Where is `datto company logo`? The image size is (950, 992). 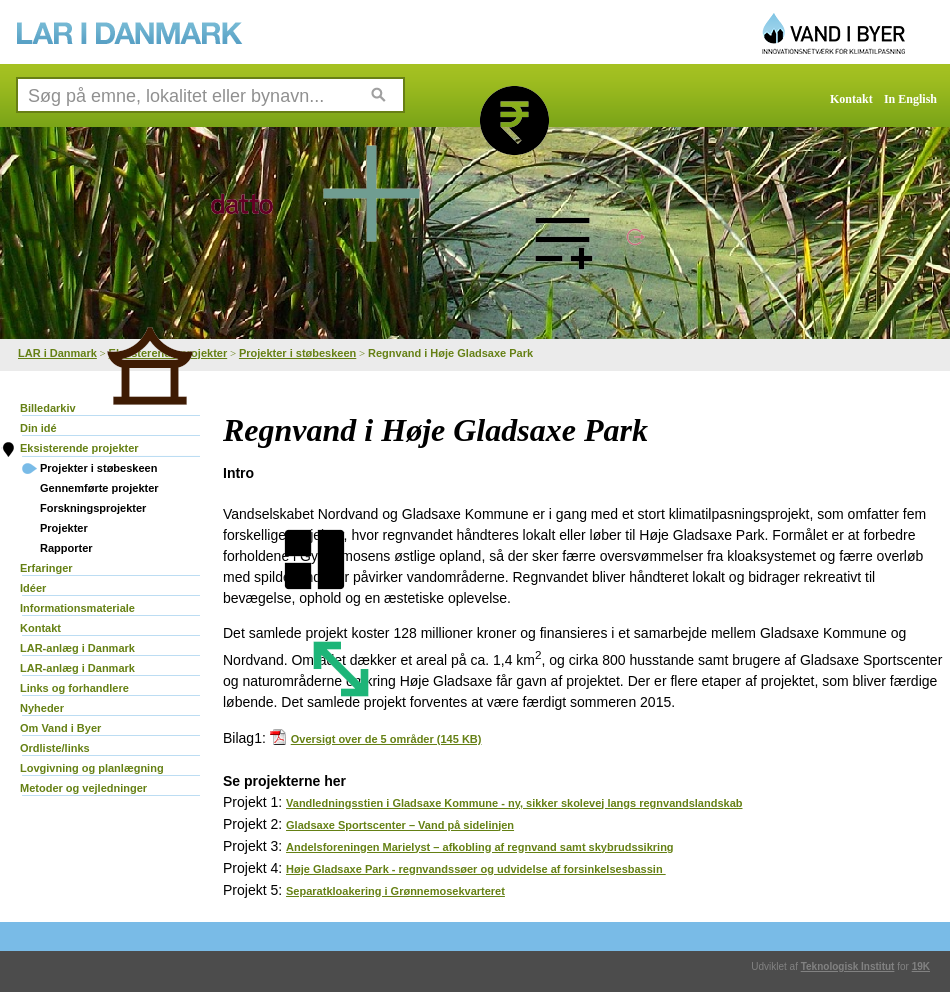
datto company logo is located at coordinates (242, 204).